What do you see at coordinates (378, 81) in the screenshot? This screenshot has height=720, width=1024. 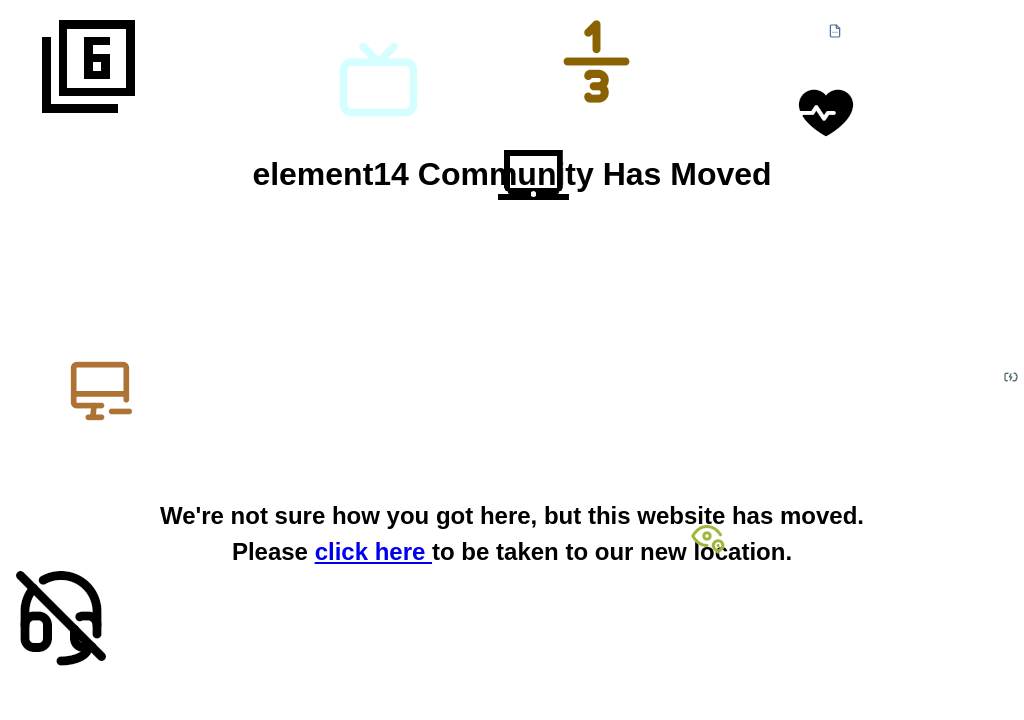 I see `access tv or video streaming options` at bounding box center [378, 81].